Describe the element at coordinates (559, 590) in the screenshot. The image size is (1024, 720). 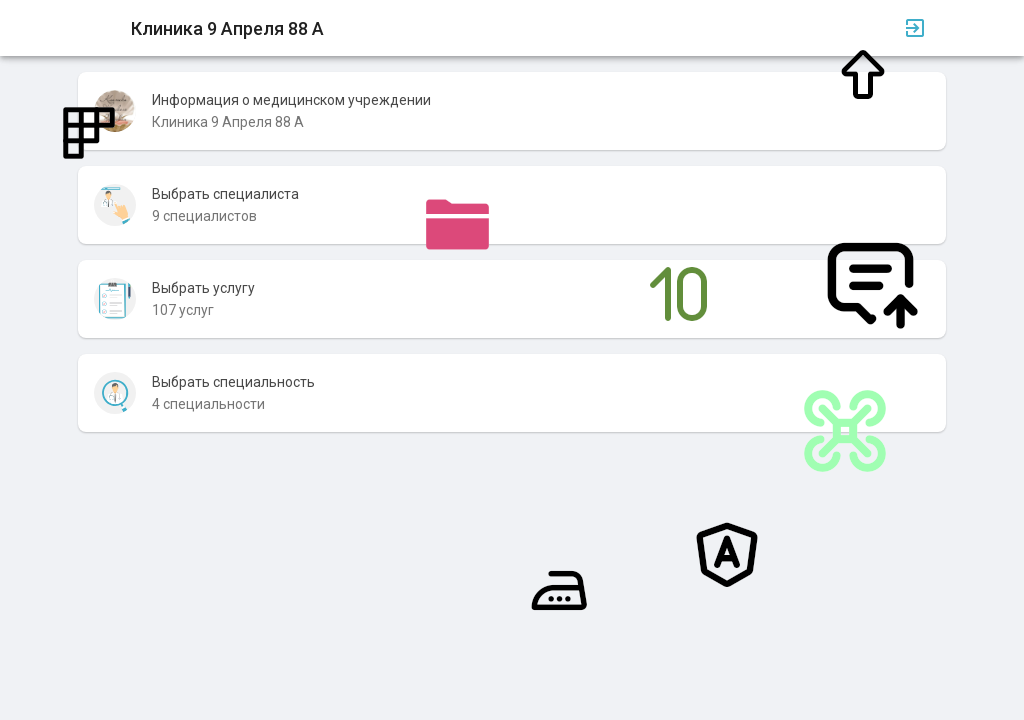
I see `select high heat ironing setting` at that location.